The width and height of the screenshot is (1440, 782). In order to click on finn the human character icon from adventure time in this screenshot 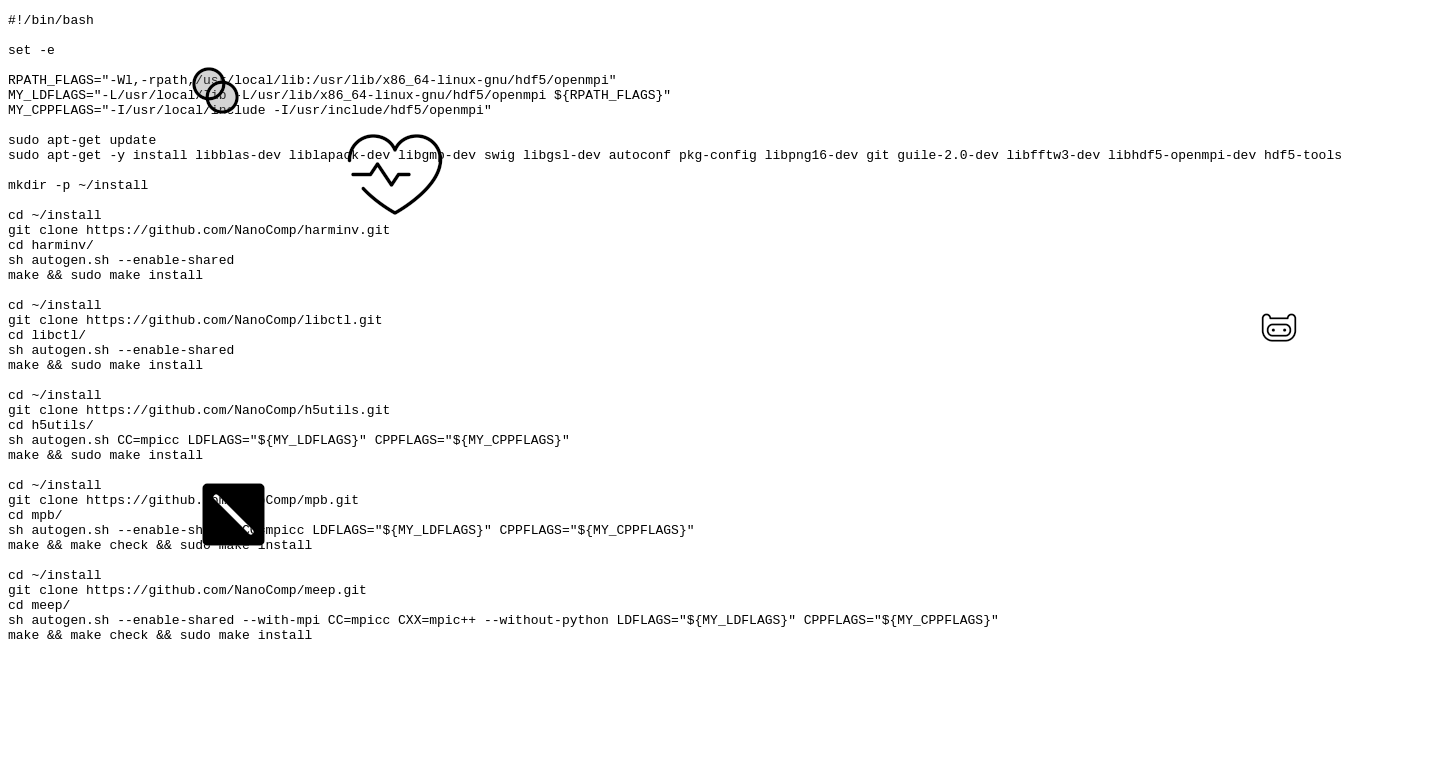, I will do `click(1279, 327)`.